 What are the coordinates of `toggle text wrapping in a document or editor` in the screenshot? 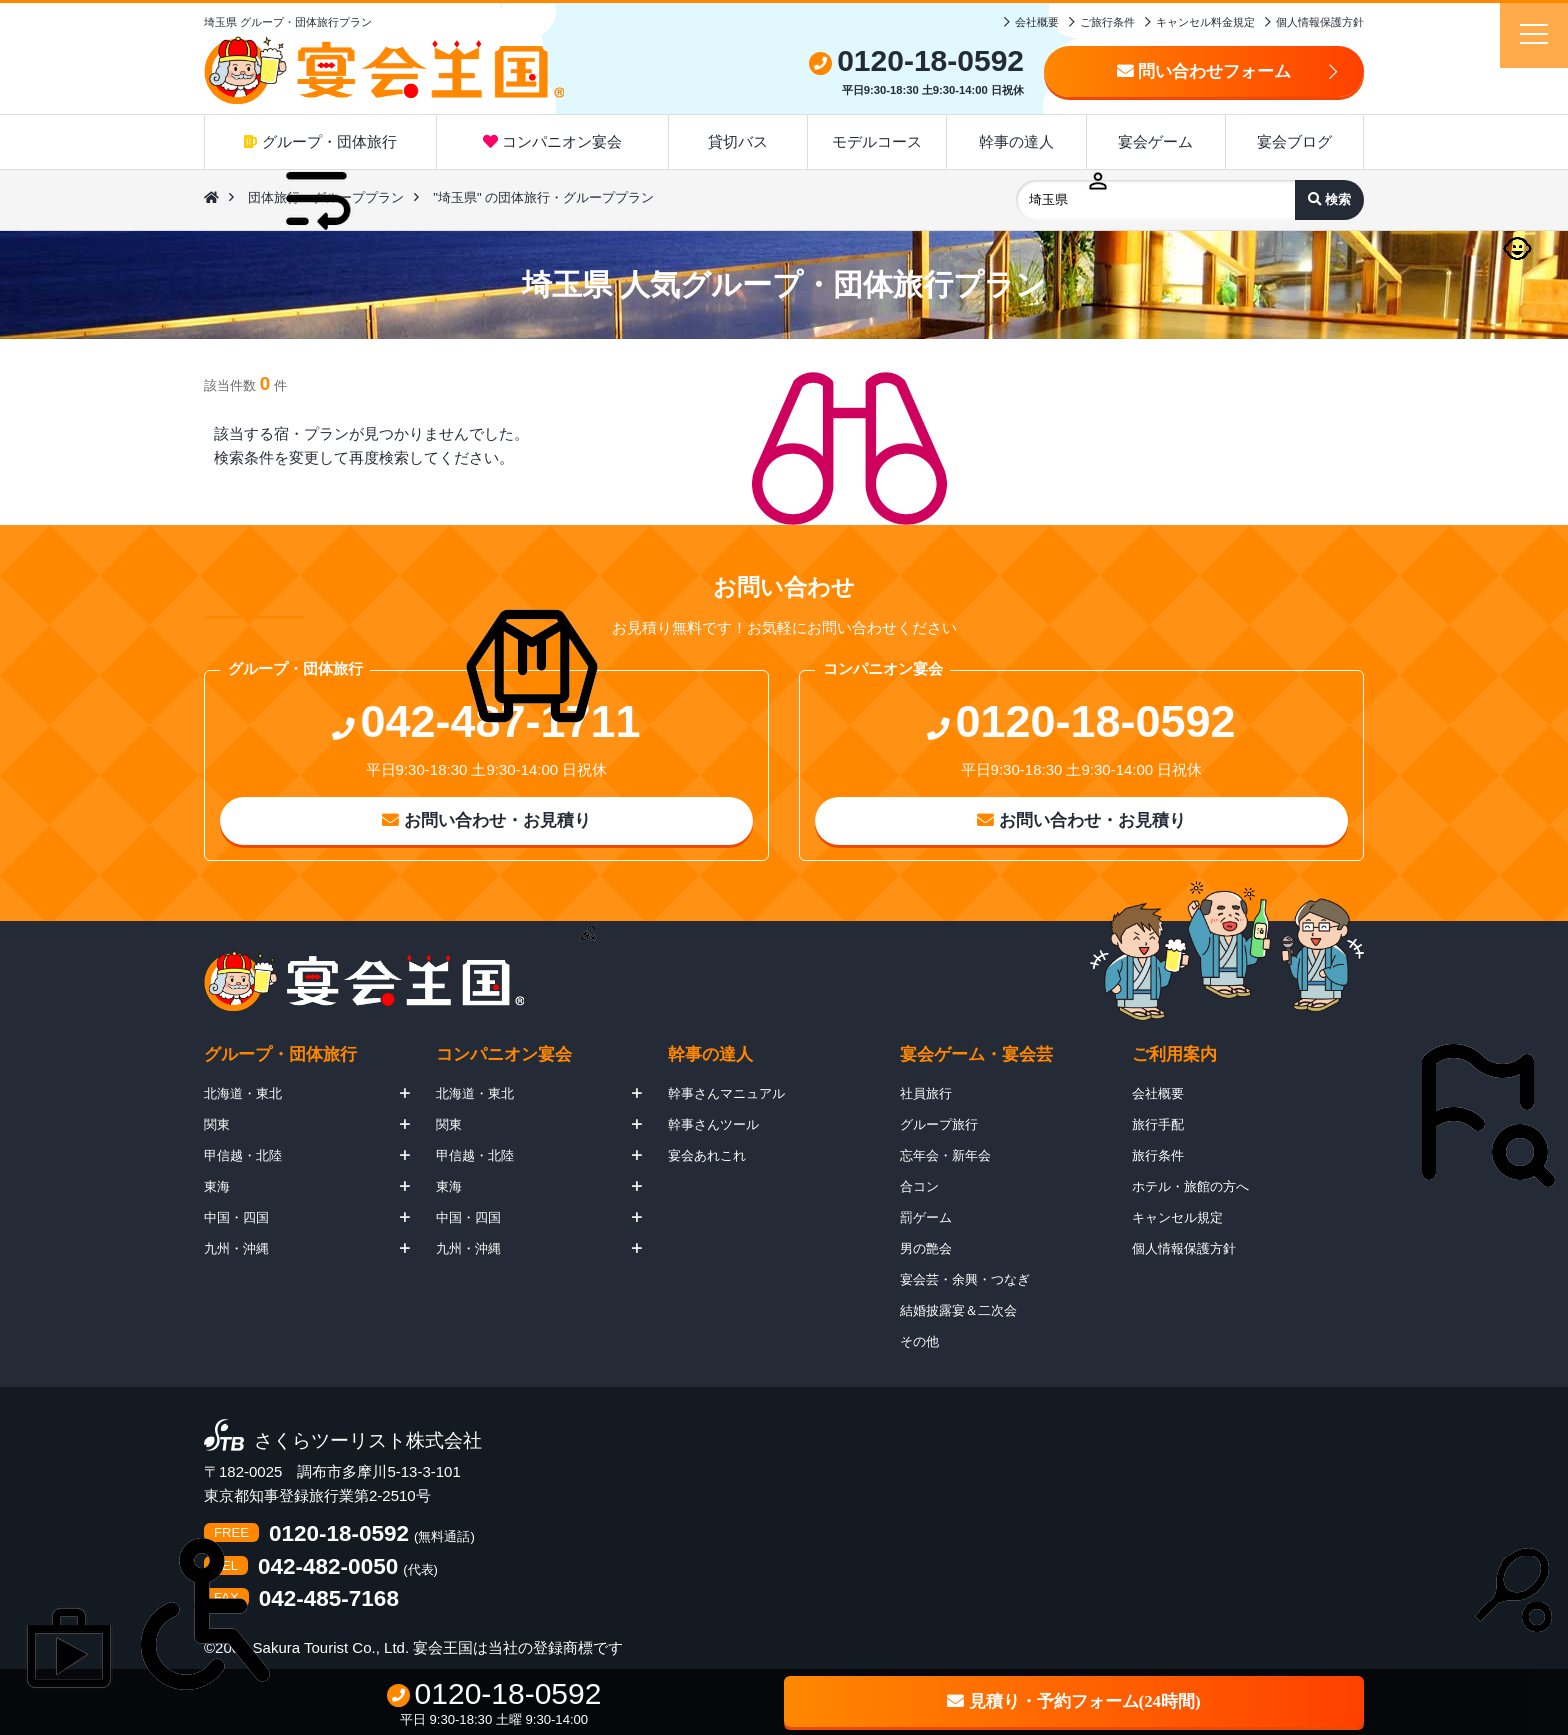 It's located at (316, 198).